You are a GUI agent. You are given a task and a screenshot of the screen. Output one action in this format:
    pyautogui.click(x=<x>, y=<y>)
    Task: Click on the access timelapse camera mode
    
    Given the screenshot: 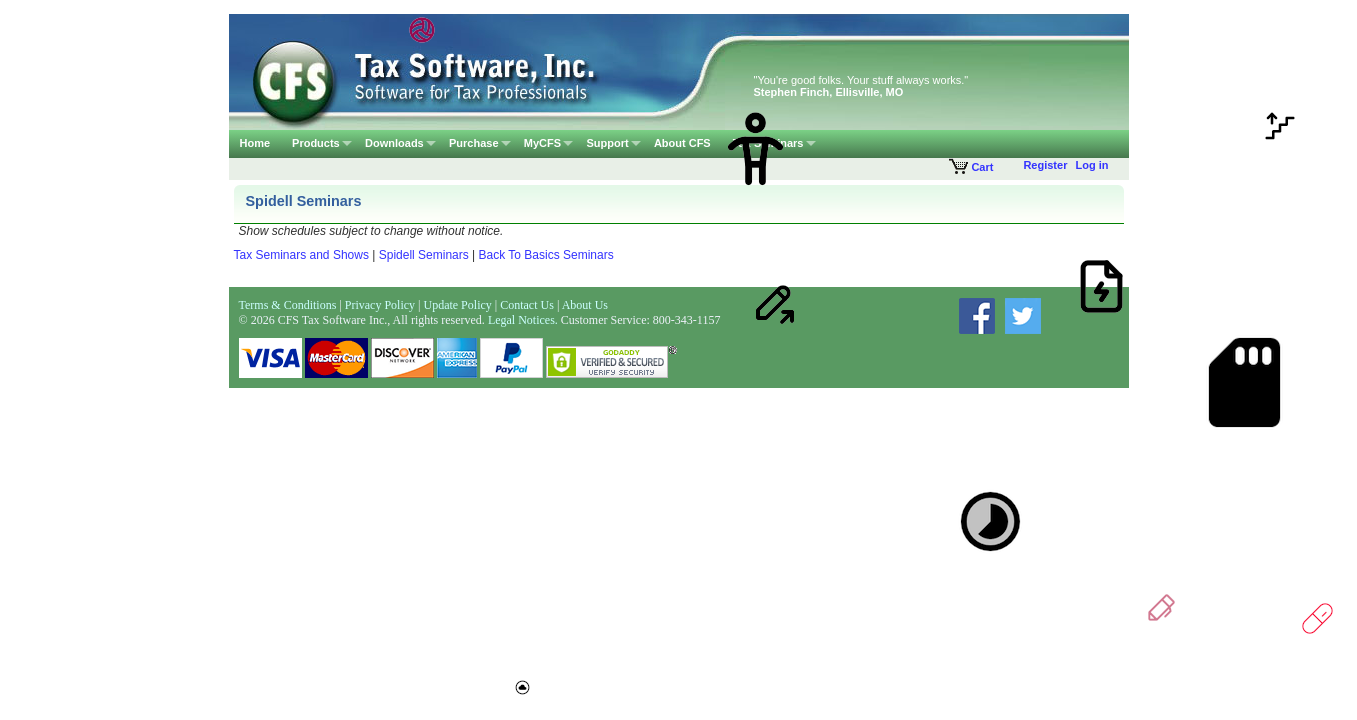 What is the action you would take?
    pyautogui.click(x=990, y=521)
    